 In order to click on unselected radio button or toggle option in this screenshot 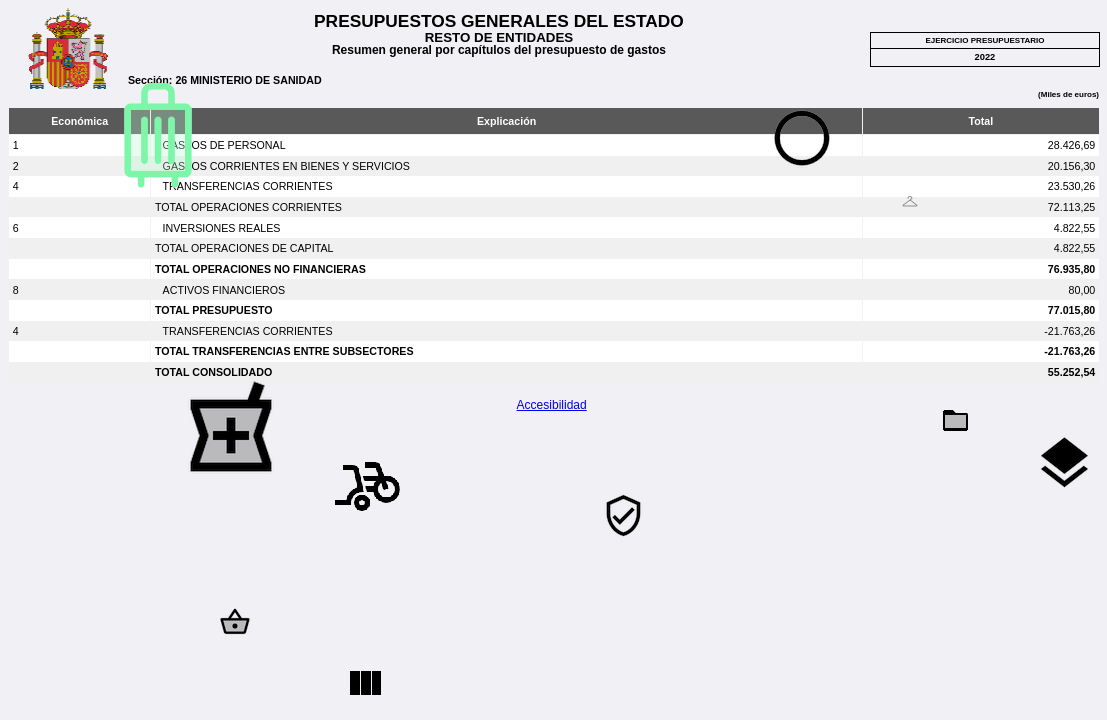, I will do `click(802, 138)`.